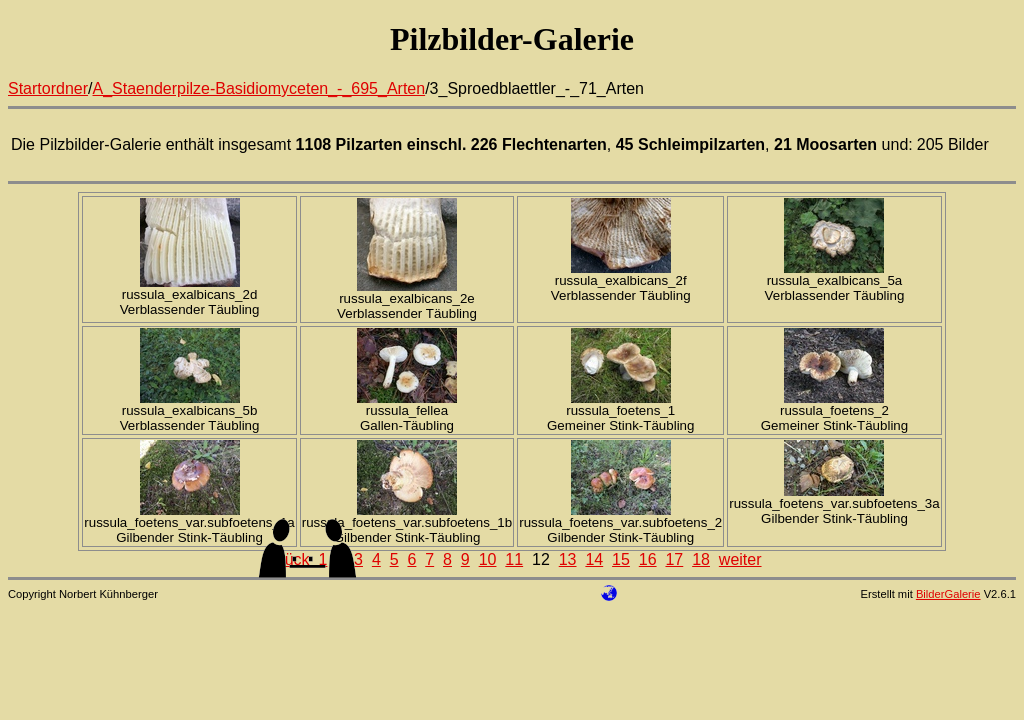 The image size is (1024, 720). I want to click on select asia-oceania region, so click(609, 593).